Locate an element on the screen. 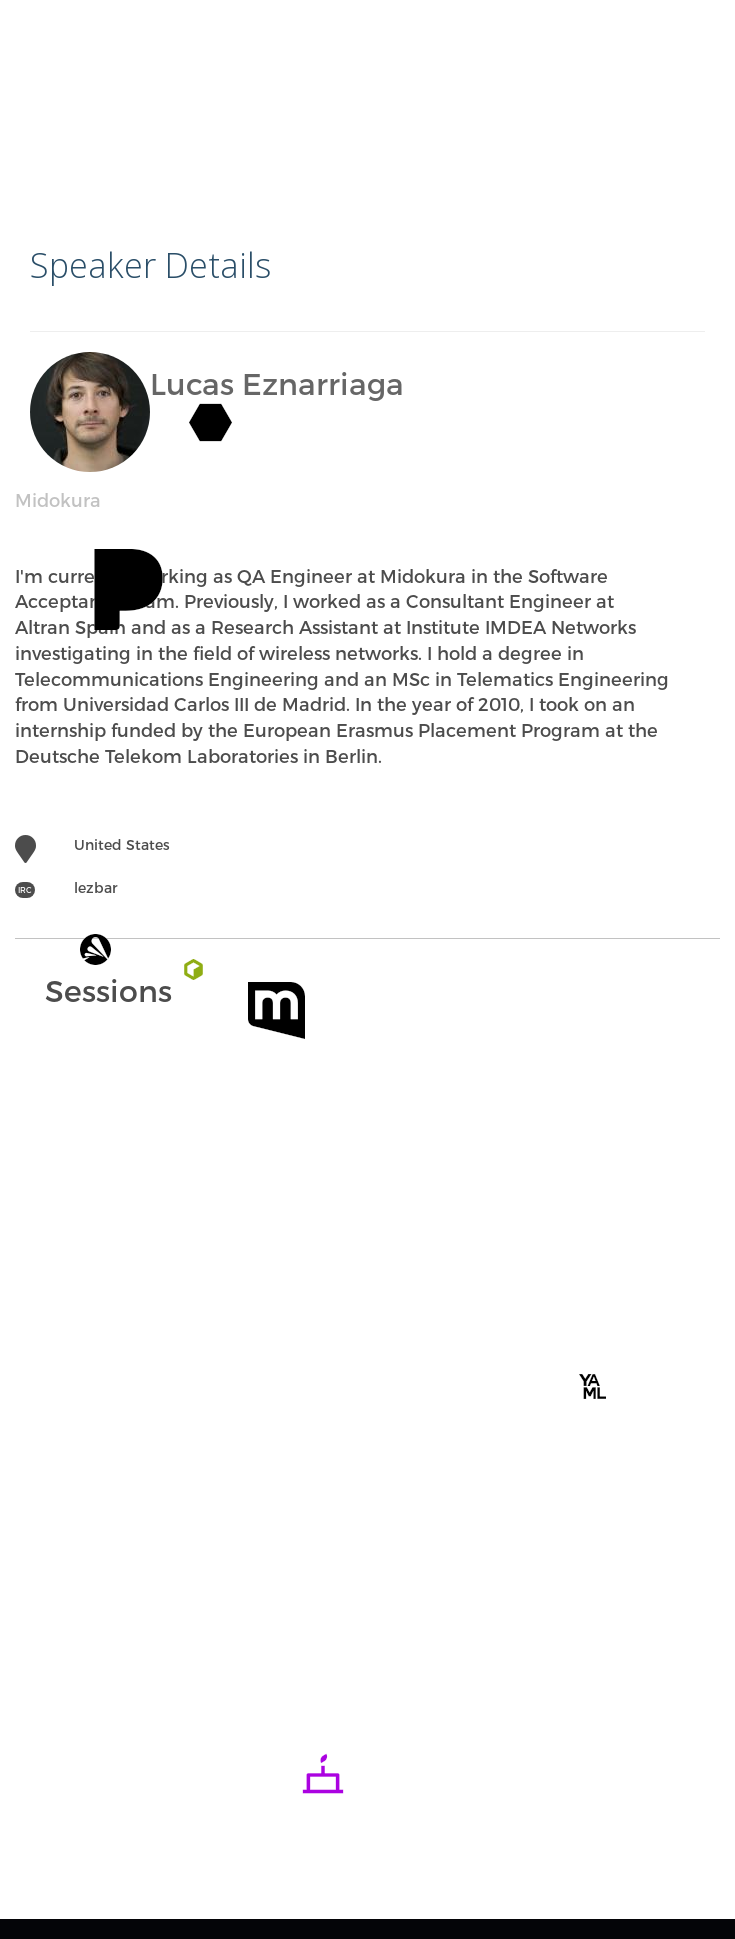  mail.com email service logo is located at coordinates (276, 1010).